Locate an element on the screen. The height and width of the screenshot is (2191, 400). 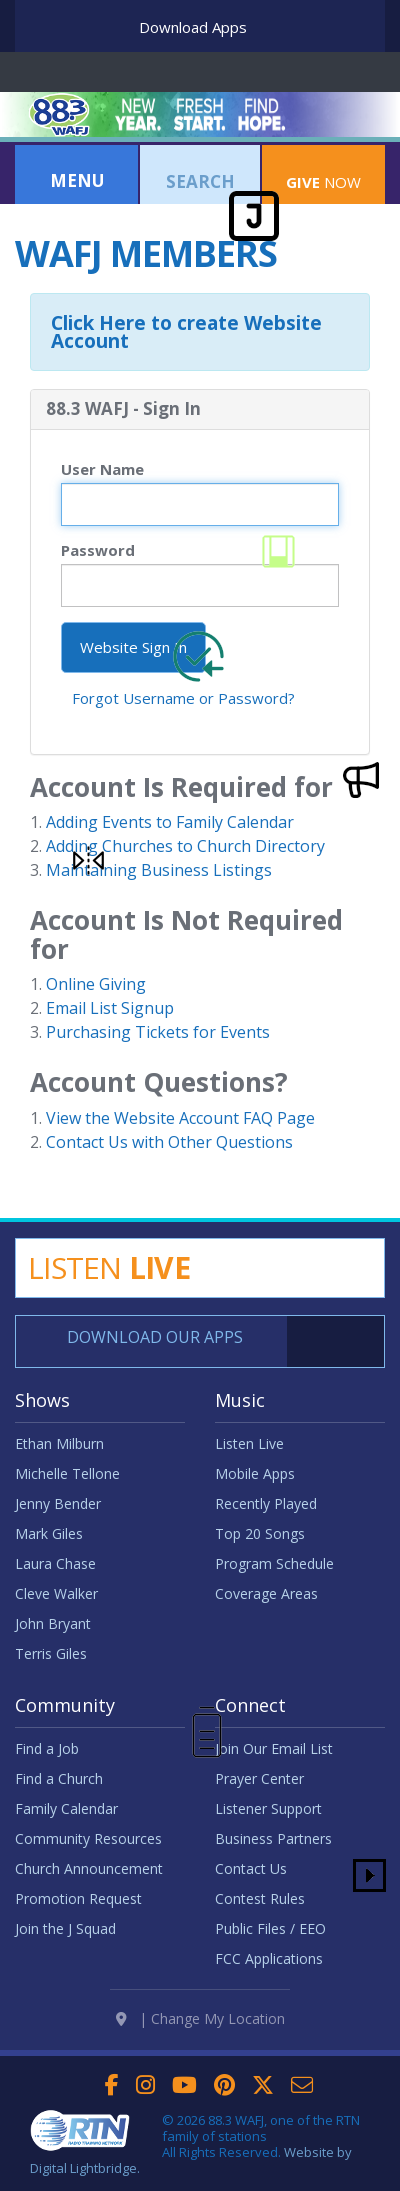
indicates high battery level is located at coordinates (207, 1733).